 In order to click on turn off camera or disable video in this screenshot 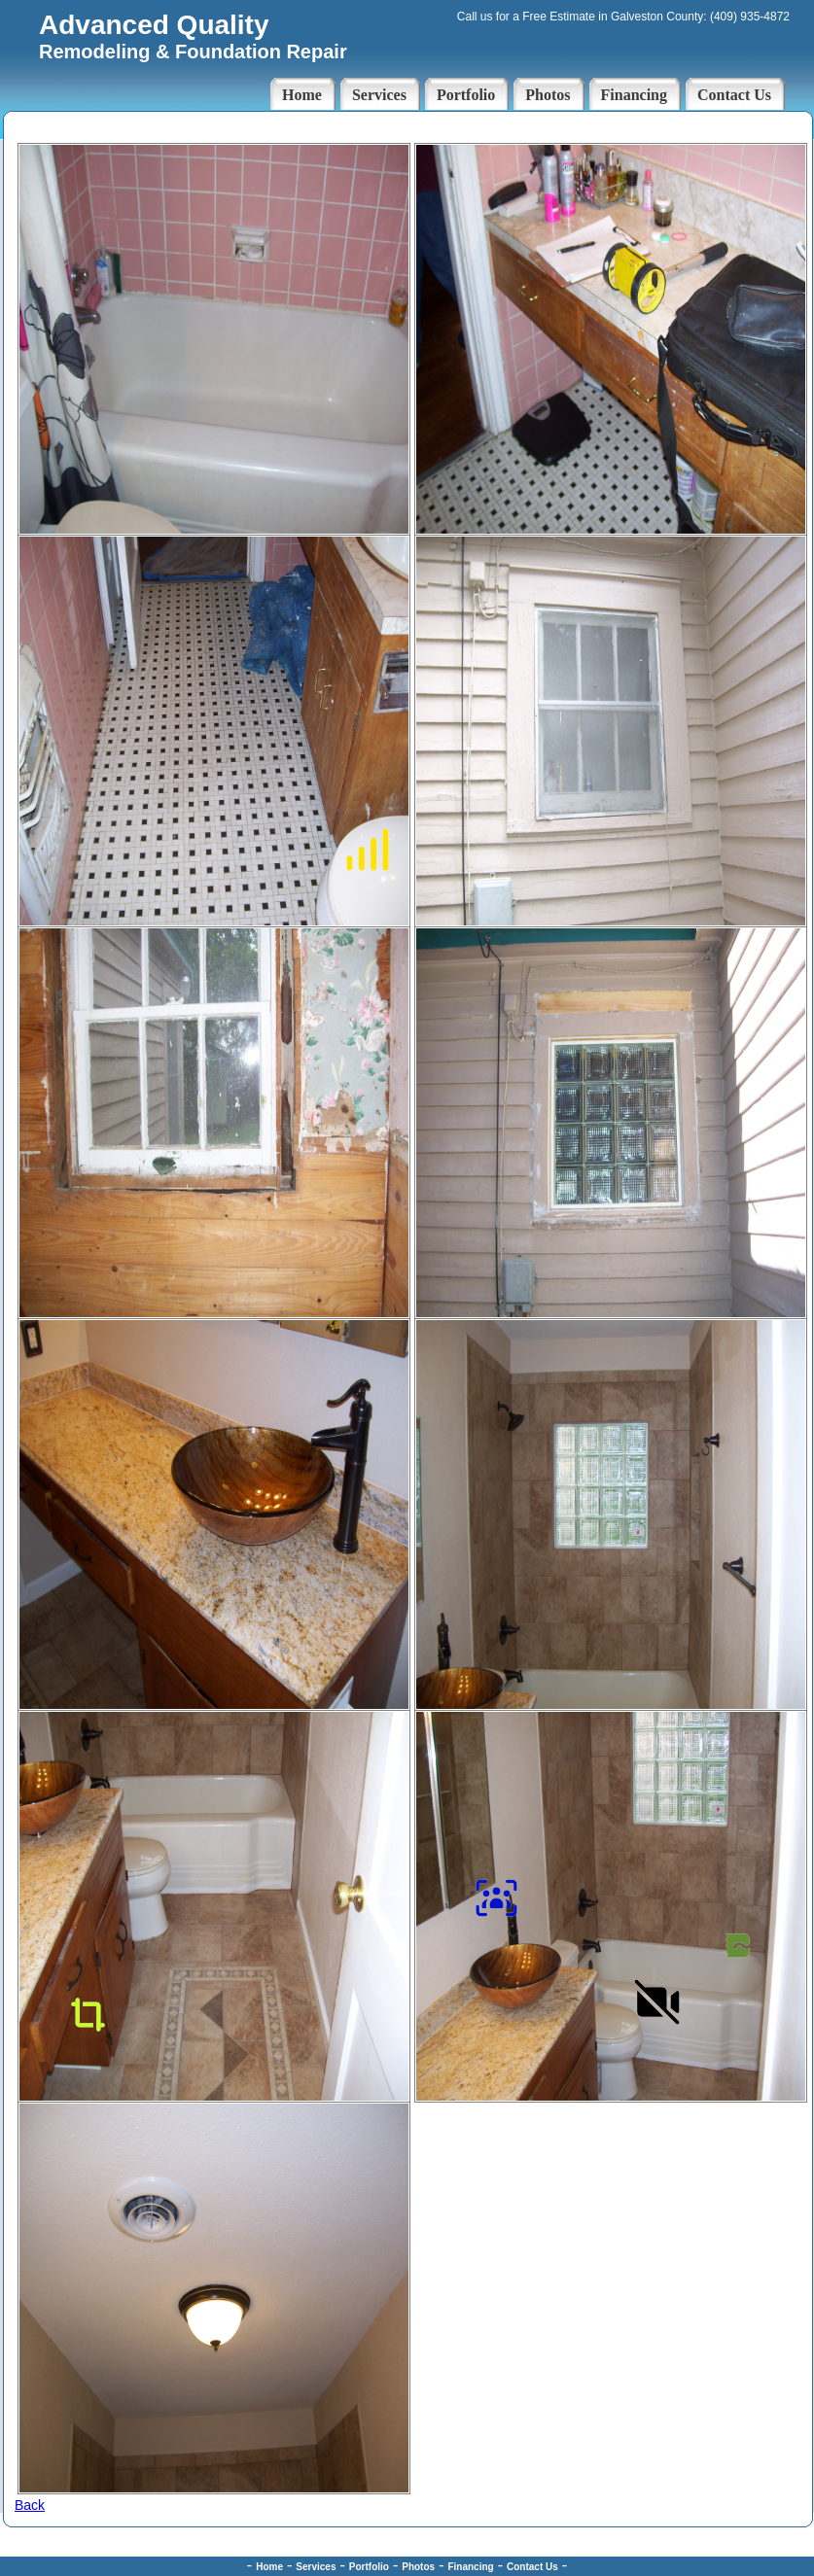, I will do `click(656, 2002)`.